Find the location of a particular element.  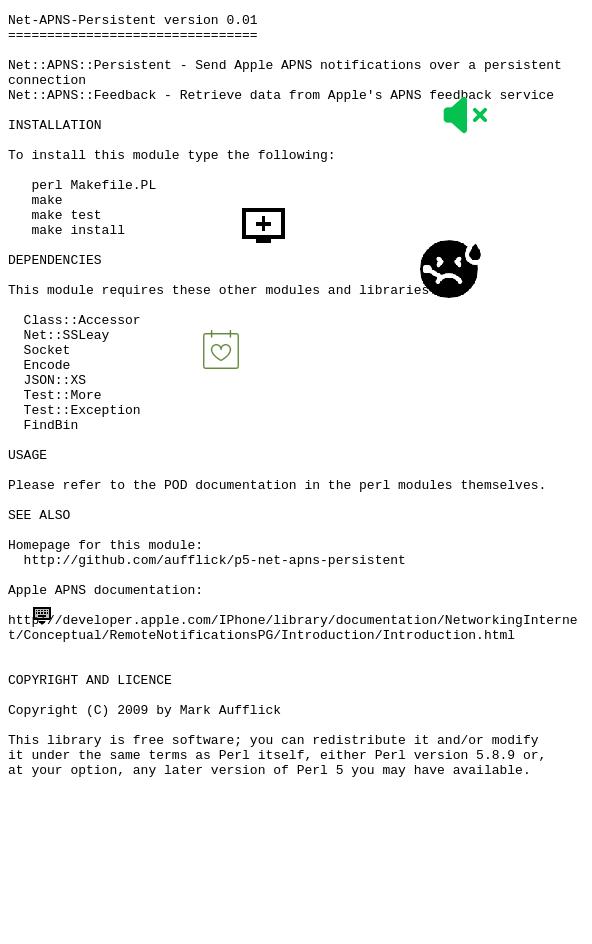

mute audio or sound is located at coordinates (467, 115).